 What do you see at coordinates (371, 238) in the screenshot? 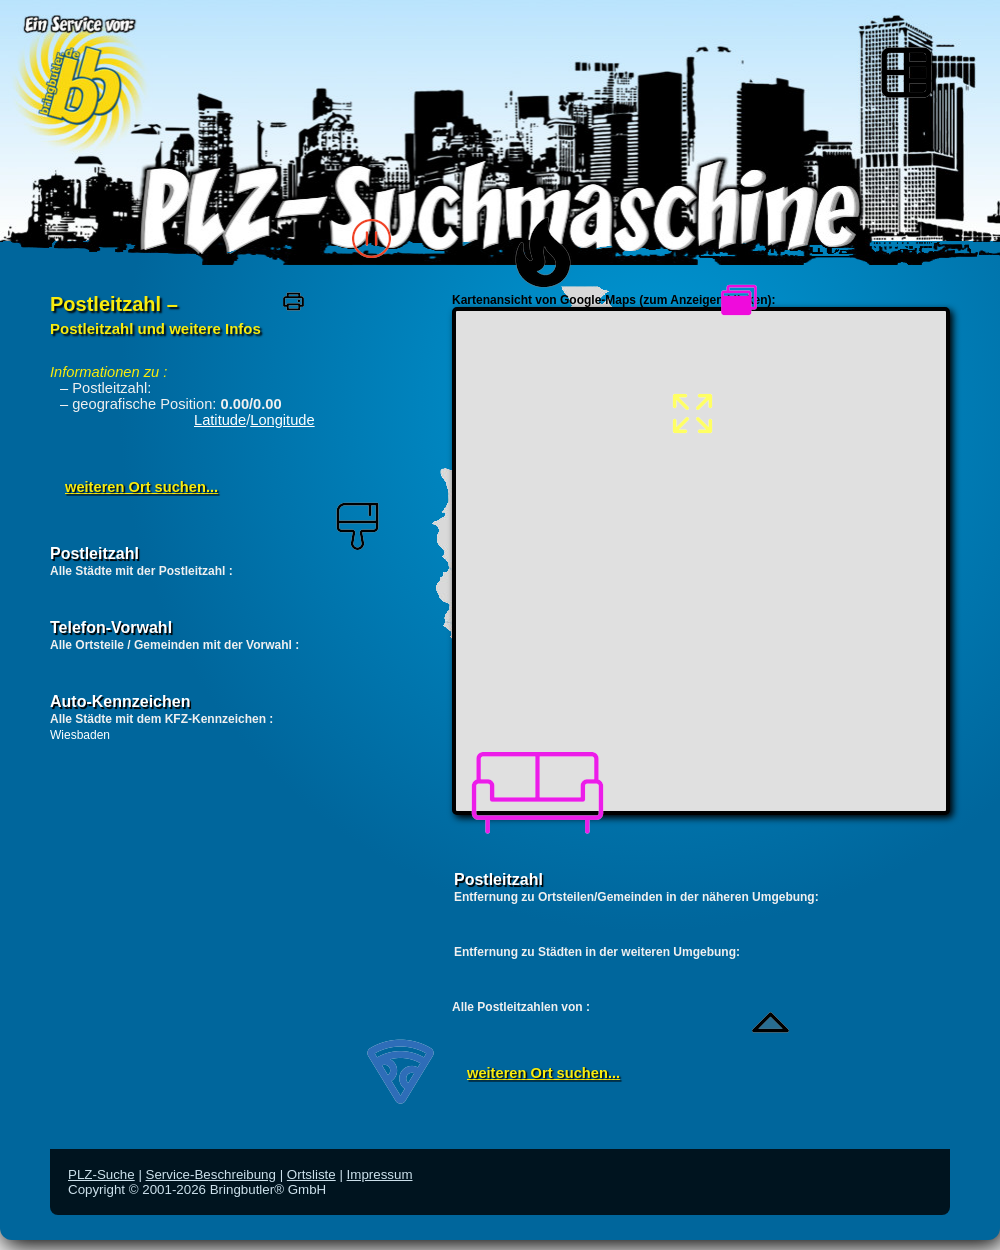
I see `pause media playback` at bounding box center [371, 238].